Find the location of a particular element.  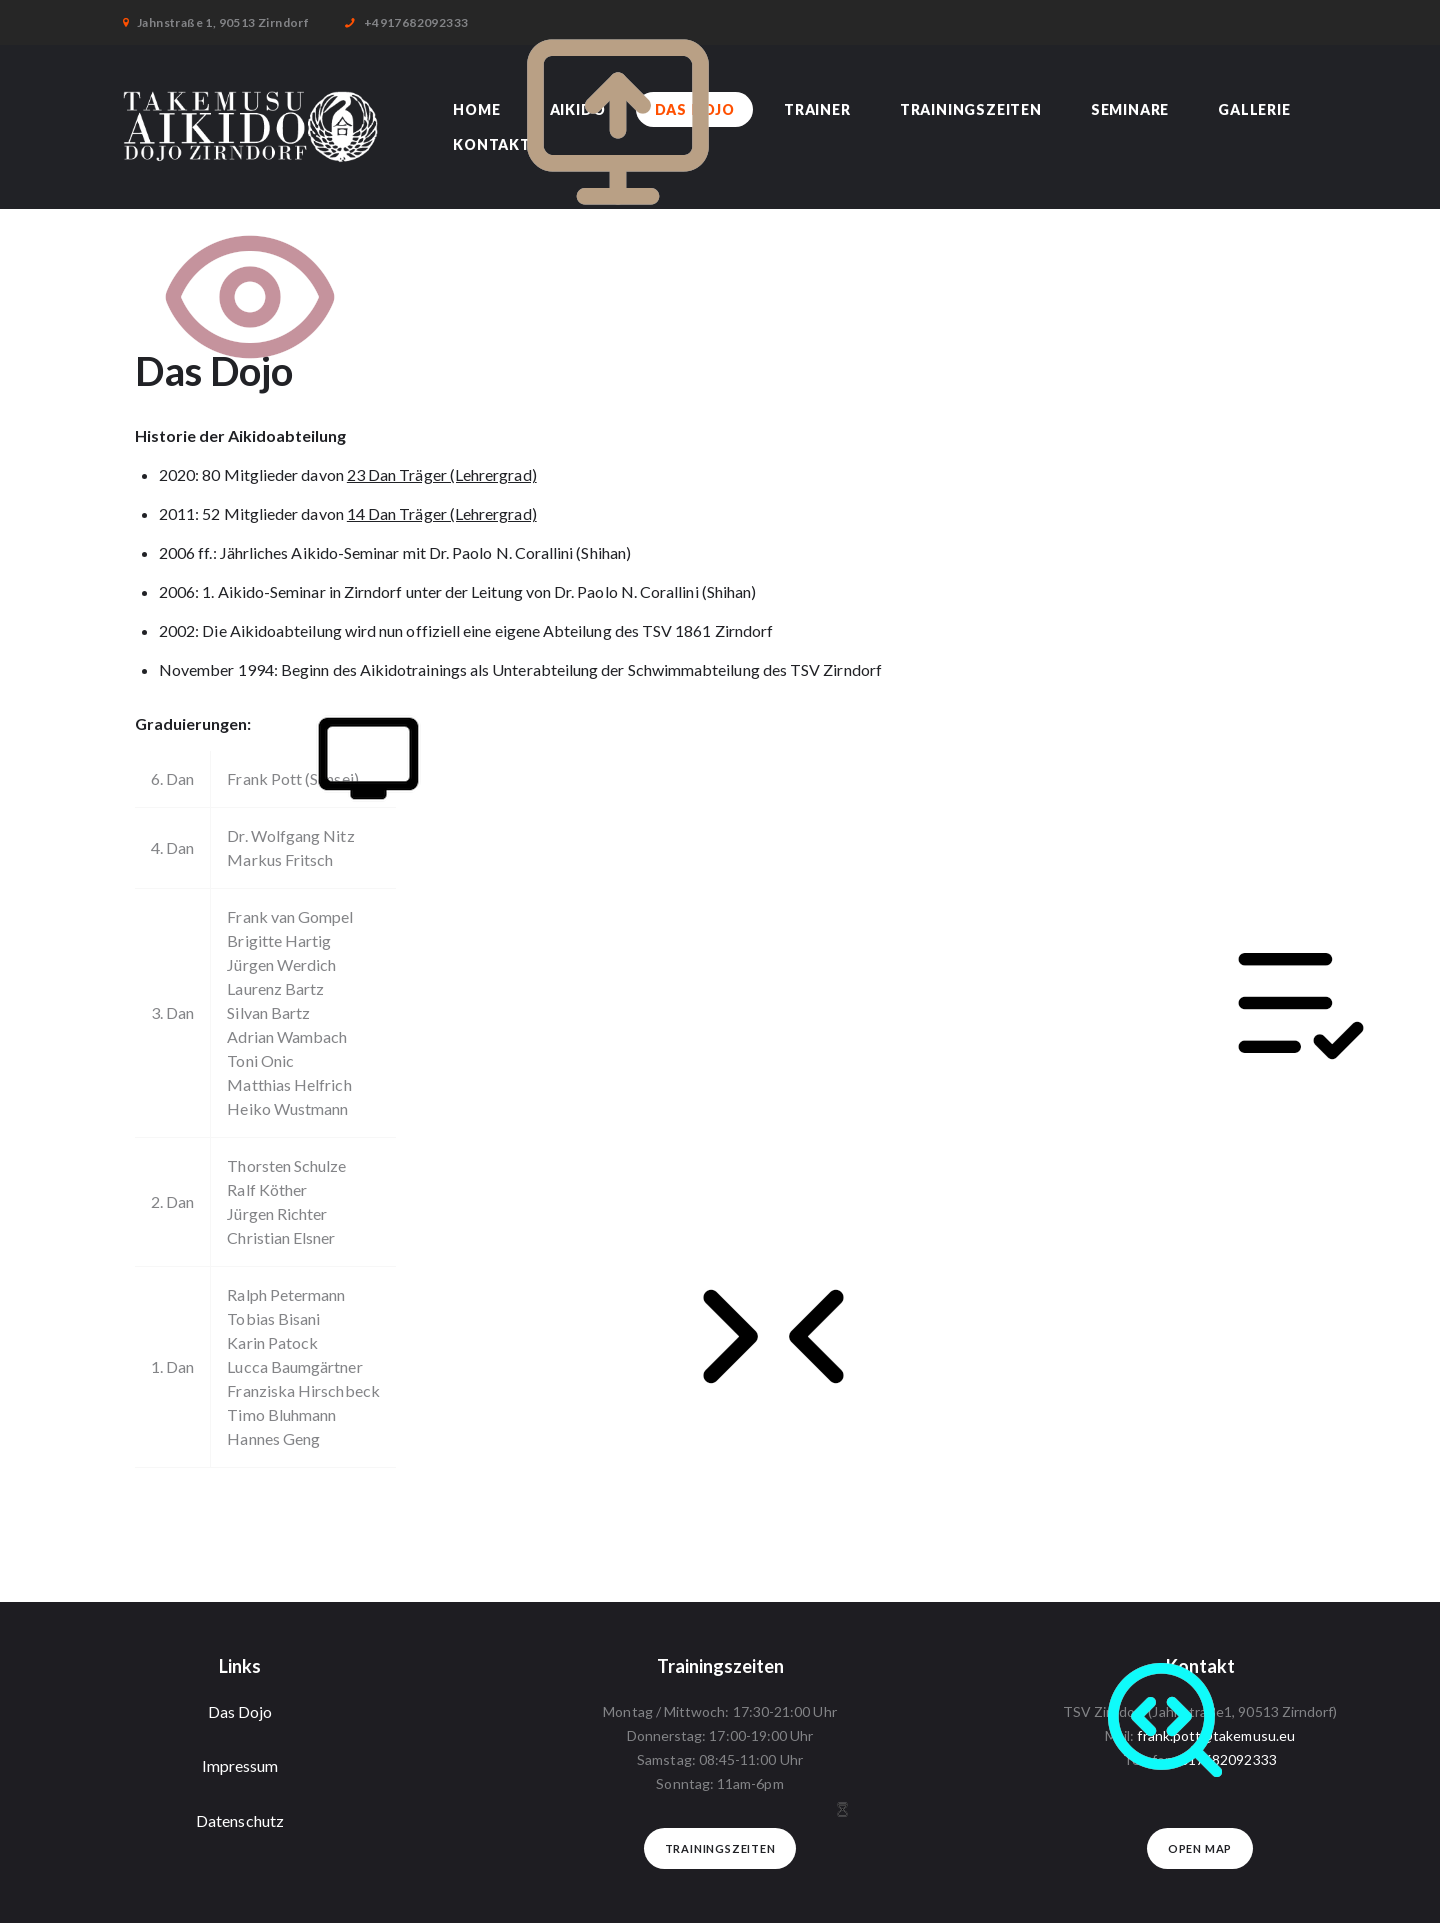

collapse or minimize a panel is located at coordinates (773, 1336).